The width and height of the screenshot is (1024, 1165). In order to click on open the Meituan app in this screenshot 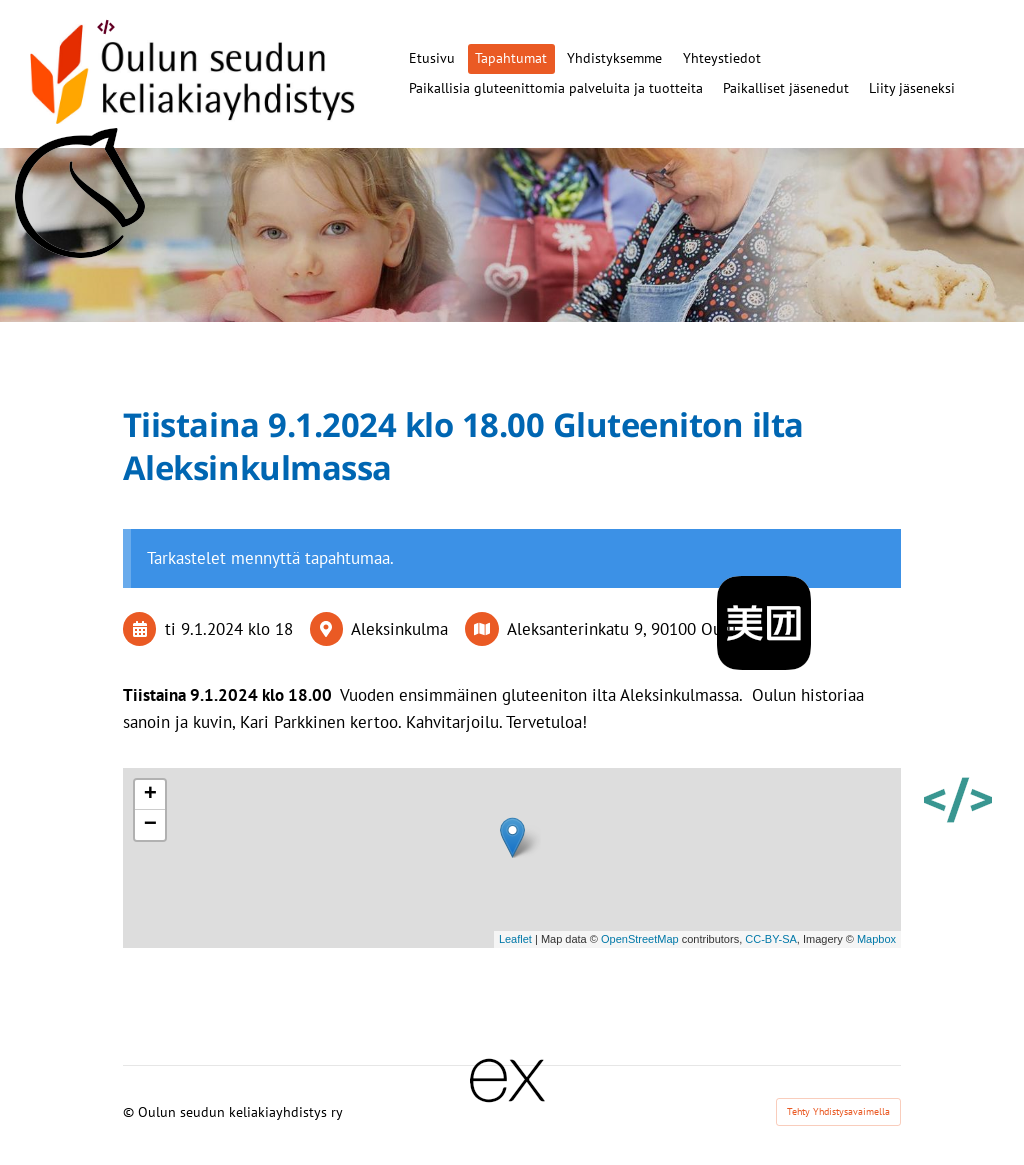, I will do `click(764, 623)`.